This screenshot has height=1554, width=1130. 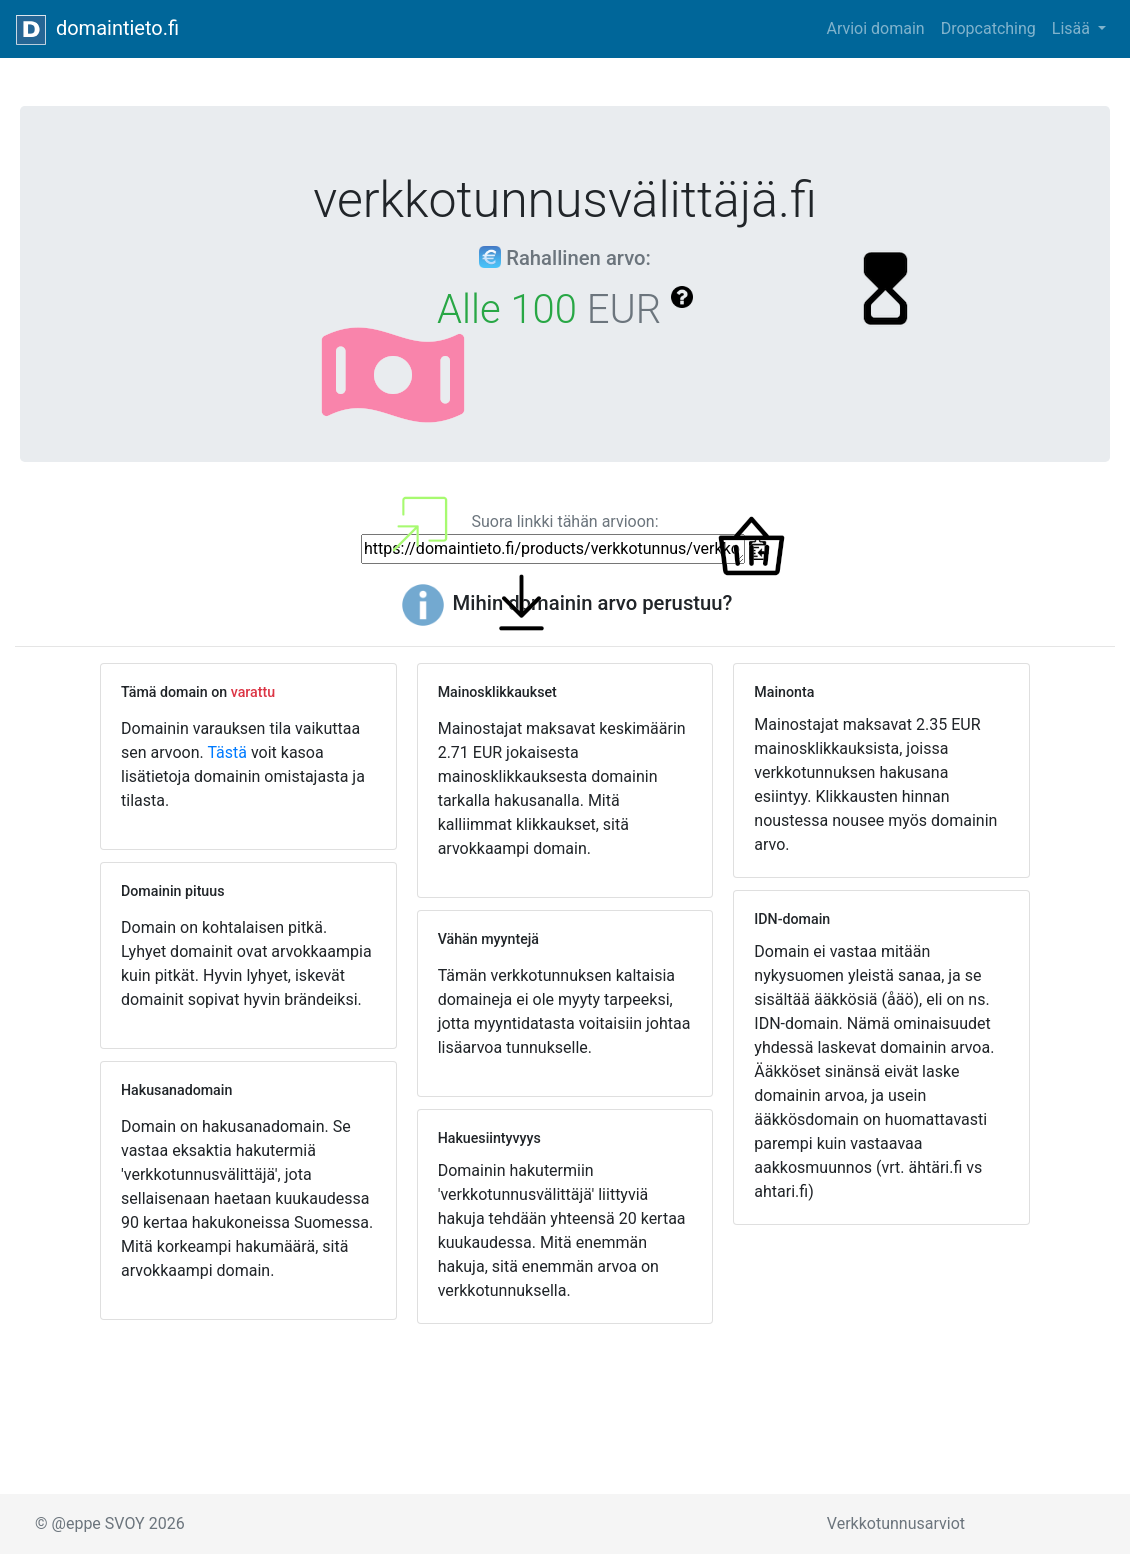 What do you see at coordinates (393, 375) in the screenshot?
I see `view payment or transaction history` at bounding box center [393, 375].